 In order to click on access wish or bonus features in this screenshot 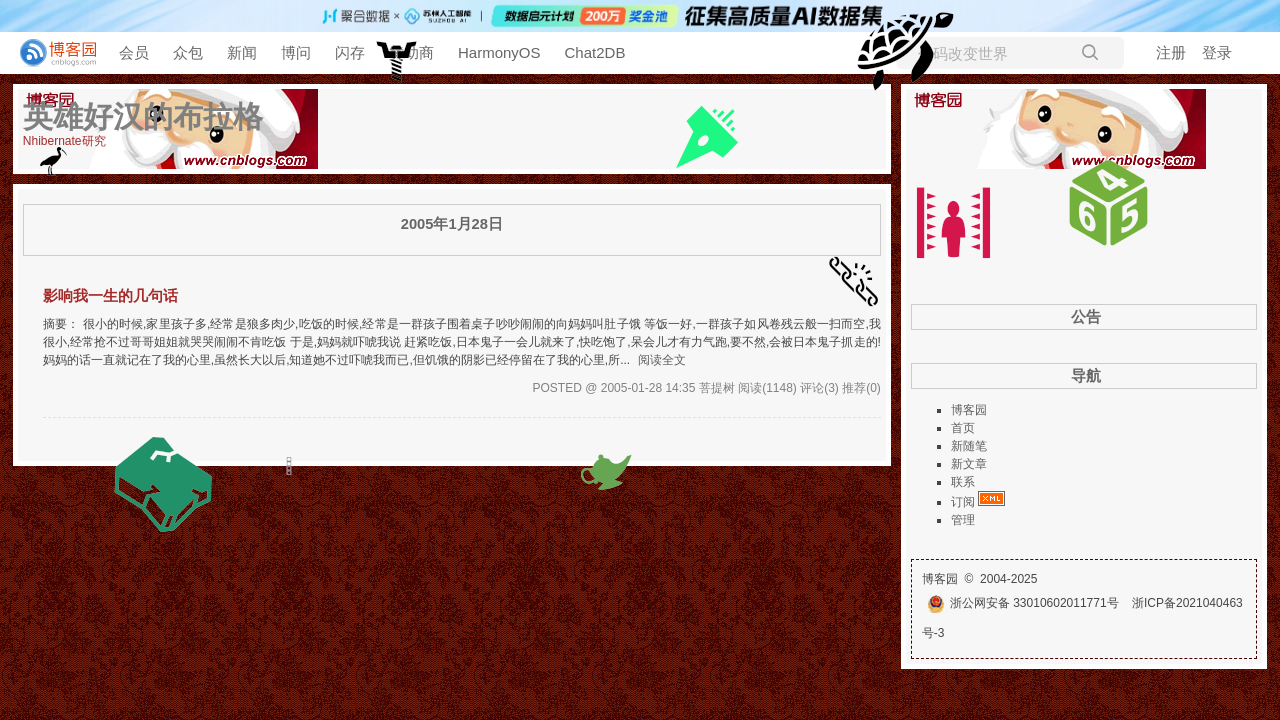, I will do `click(606, 472)`.